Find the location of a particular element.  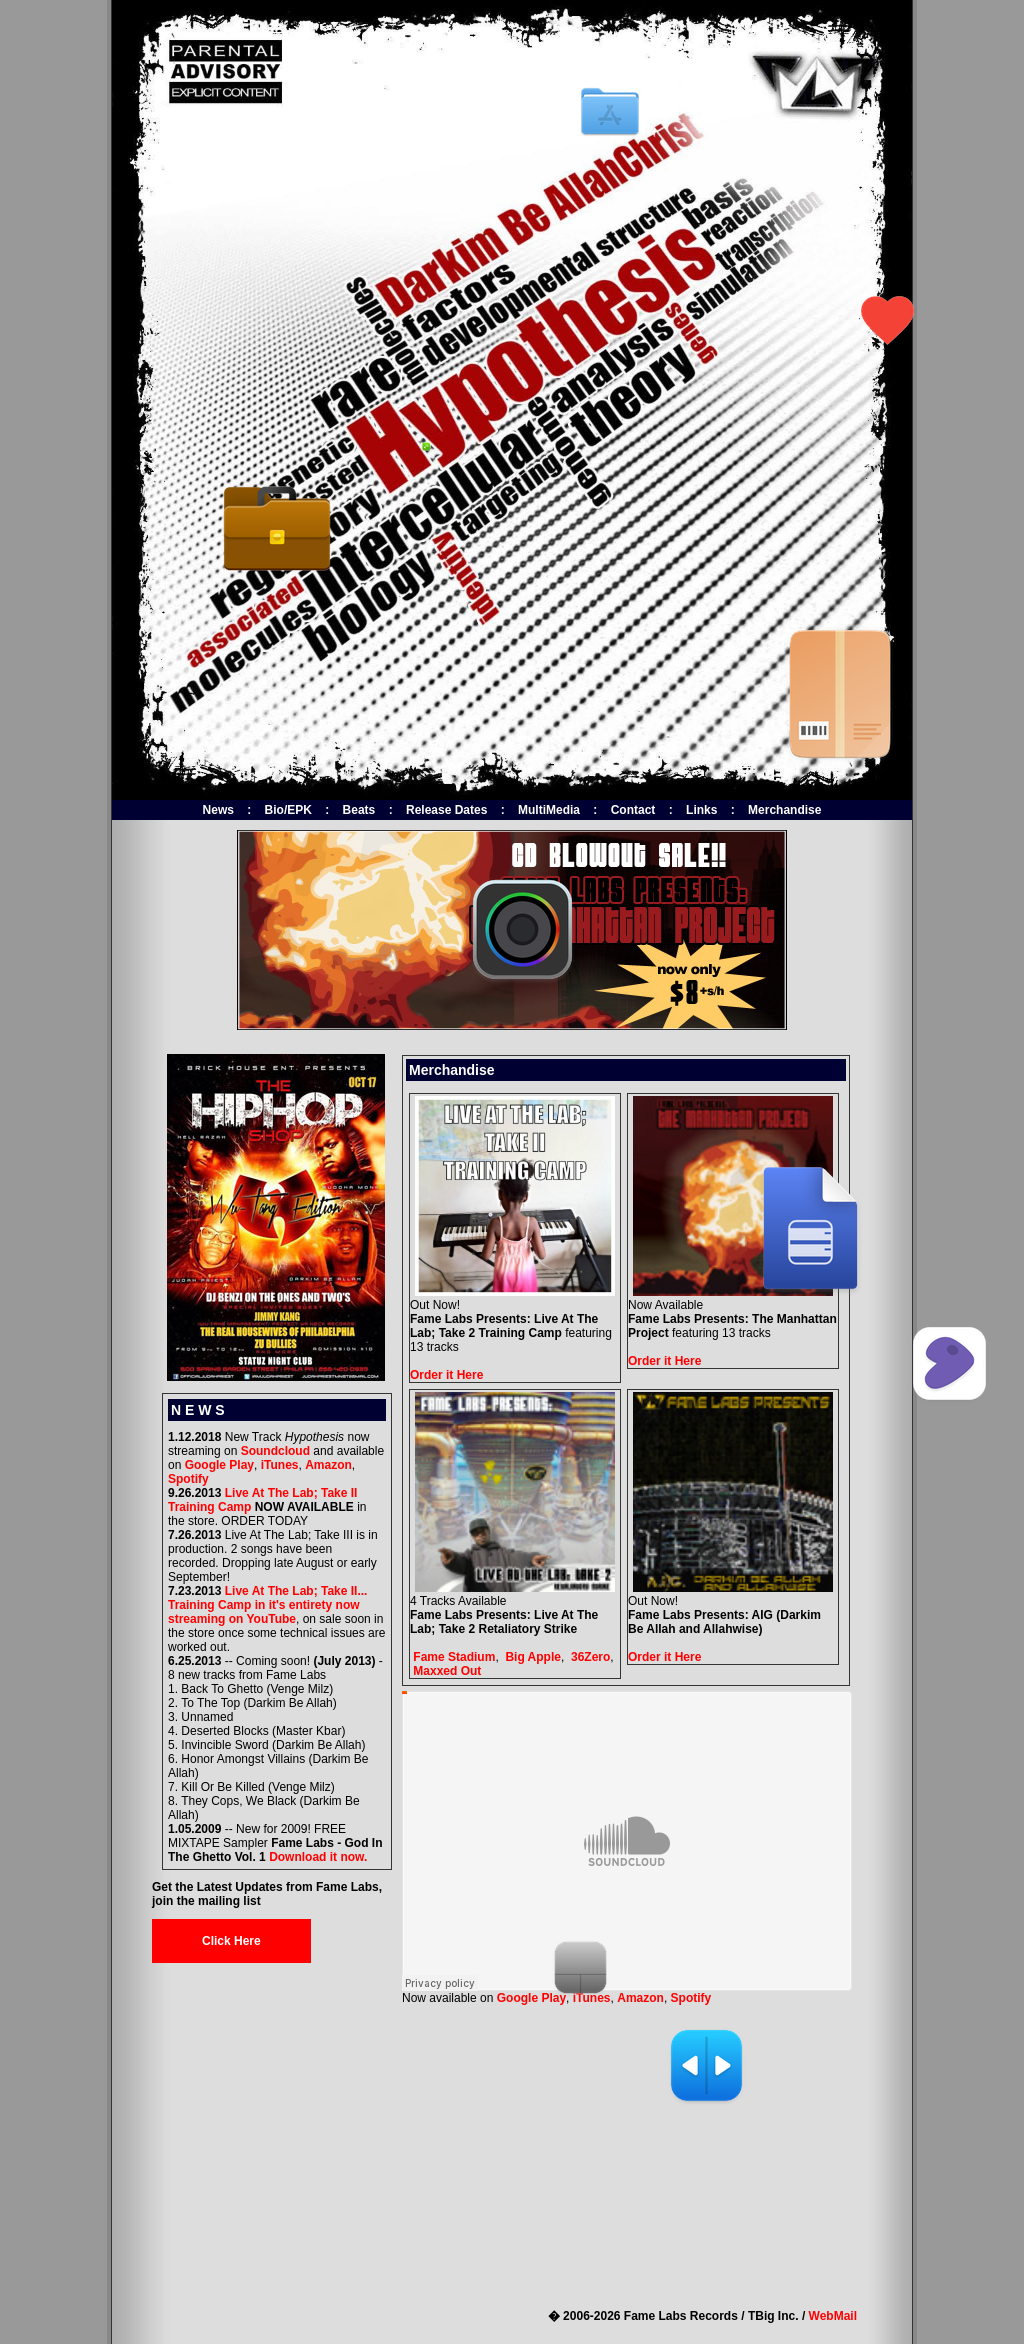

touchpad or trackpad input device settings is located at coordinates (580, 1967).